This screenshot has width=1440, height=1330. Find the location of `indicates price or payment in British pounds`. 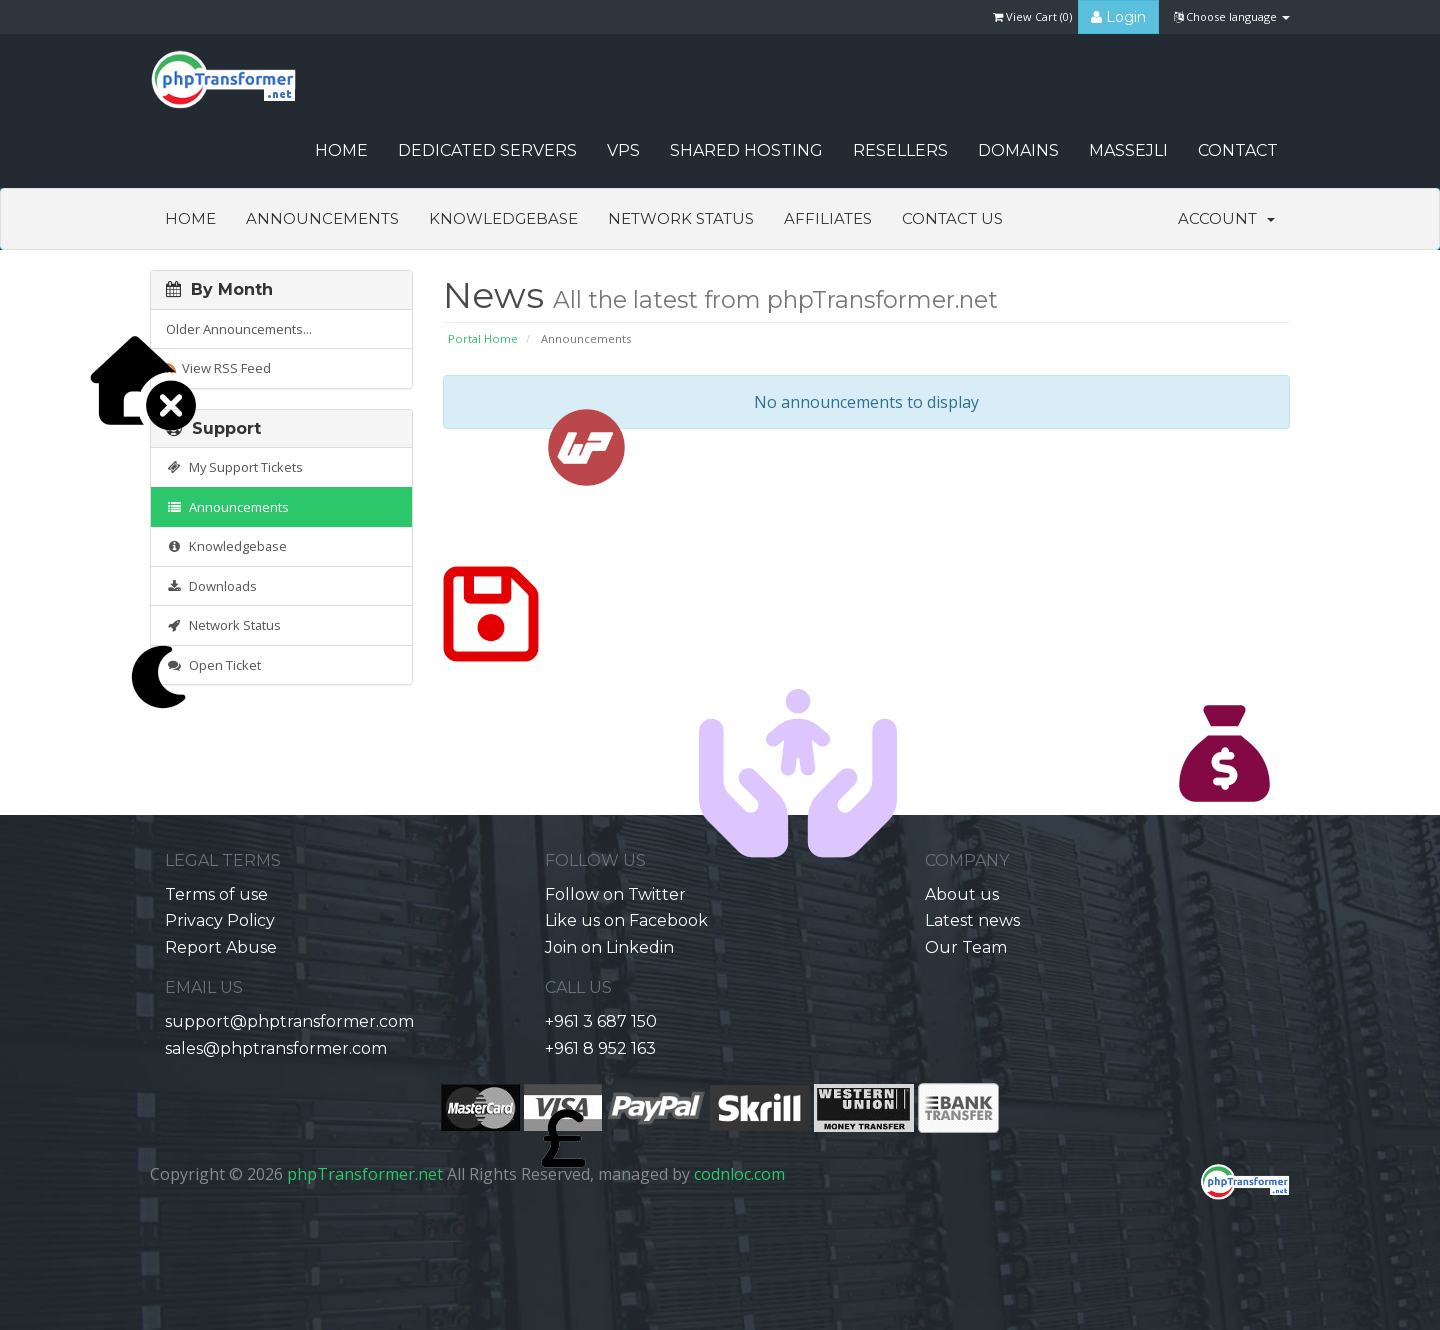

indicates price or payment in British pounds is located at coordinates (564, 1137).